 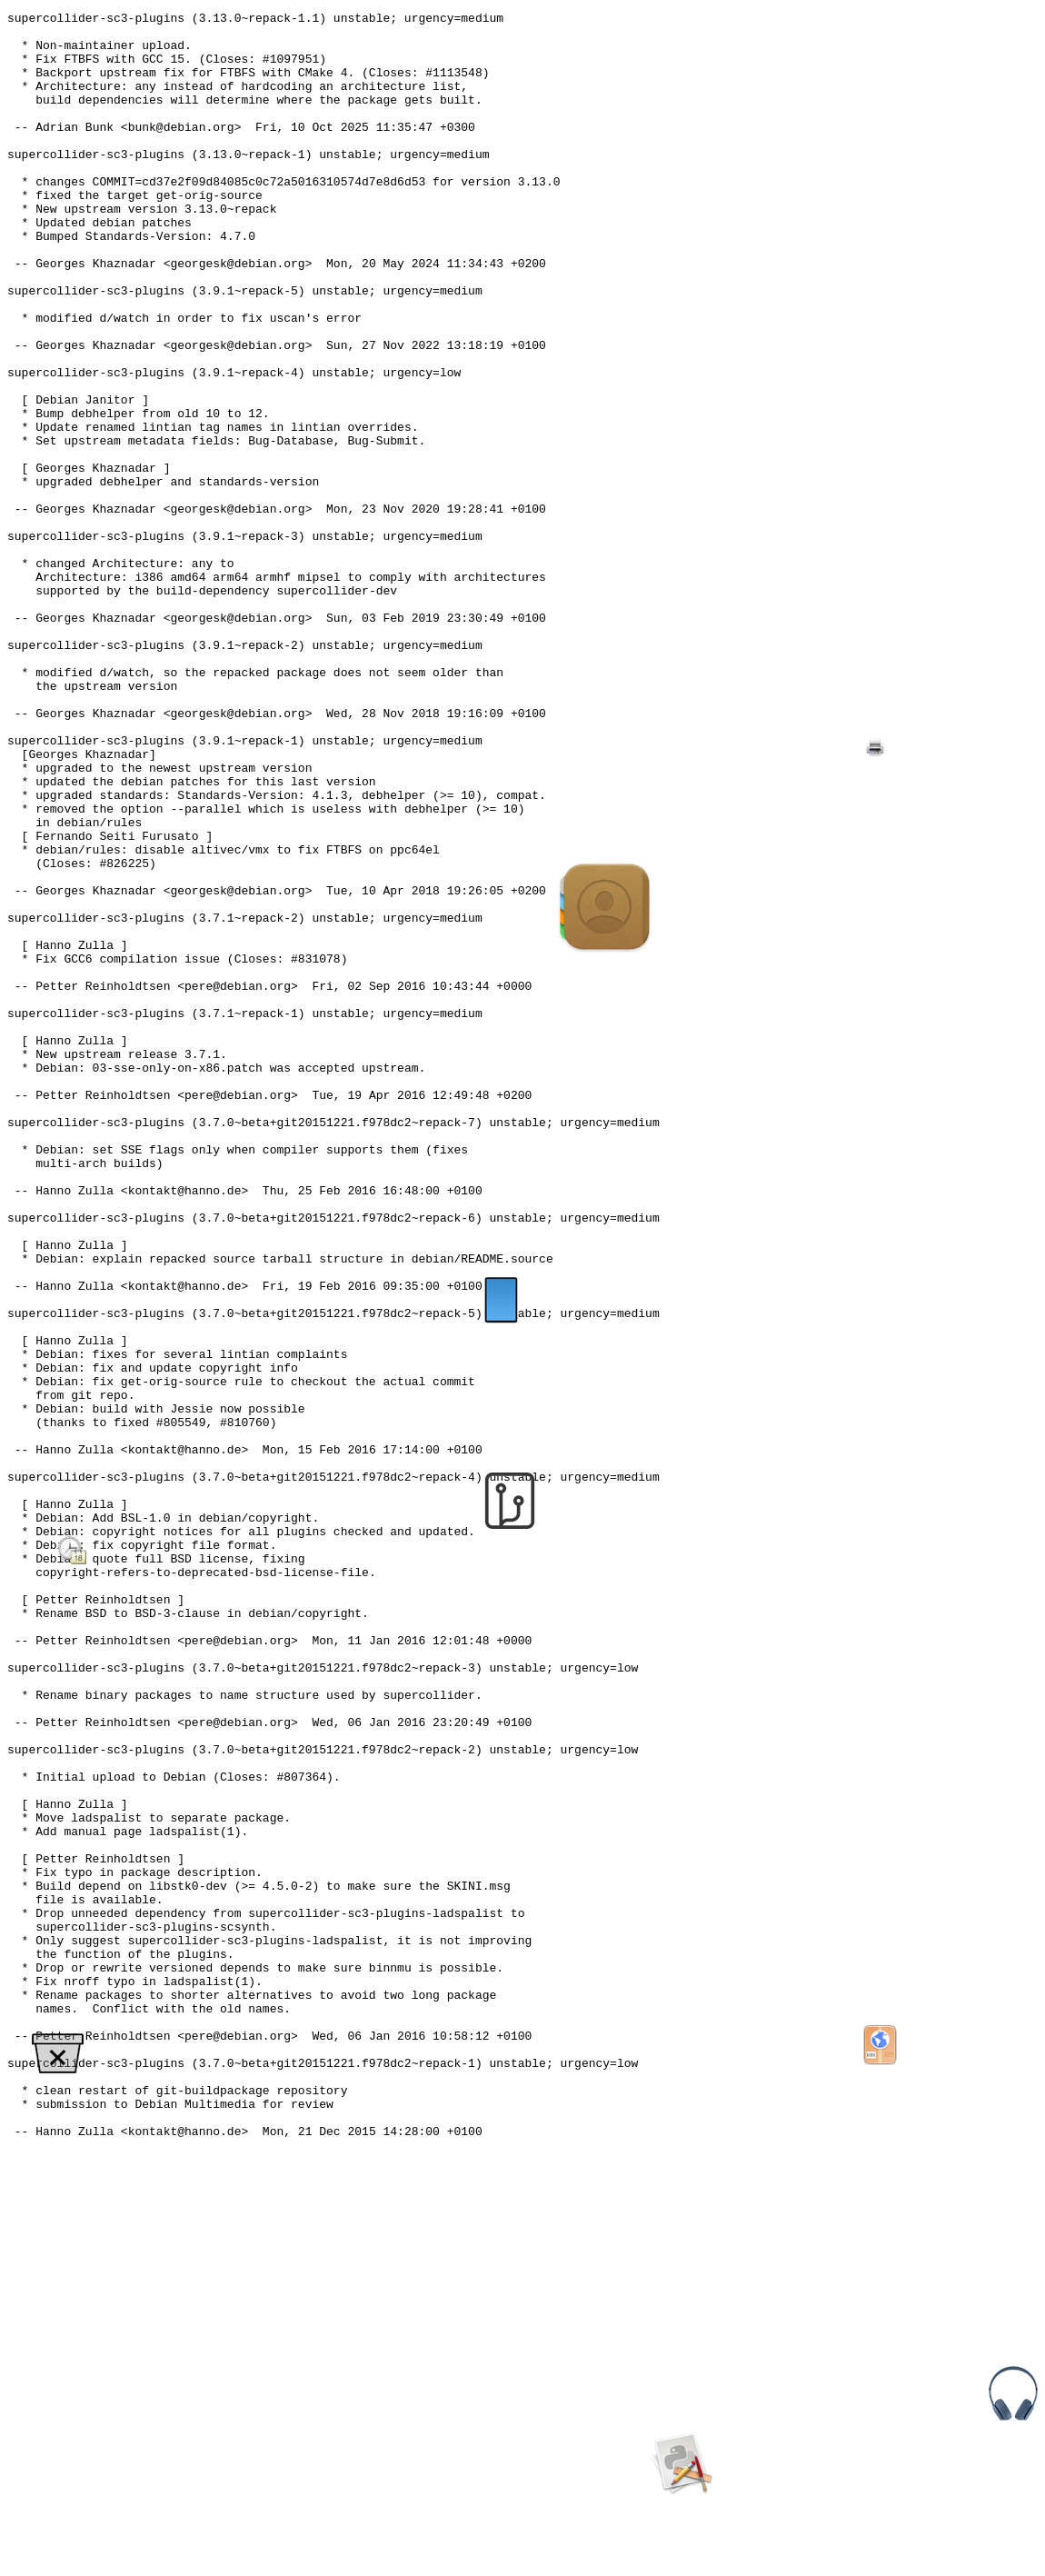 What do you see at coordinates (510, 1501) in the screenshot?
I see `open gitg version control application` at bounding box center [510, 1501].